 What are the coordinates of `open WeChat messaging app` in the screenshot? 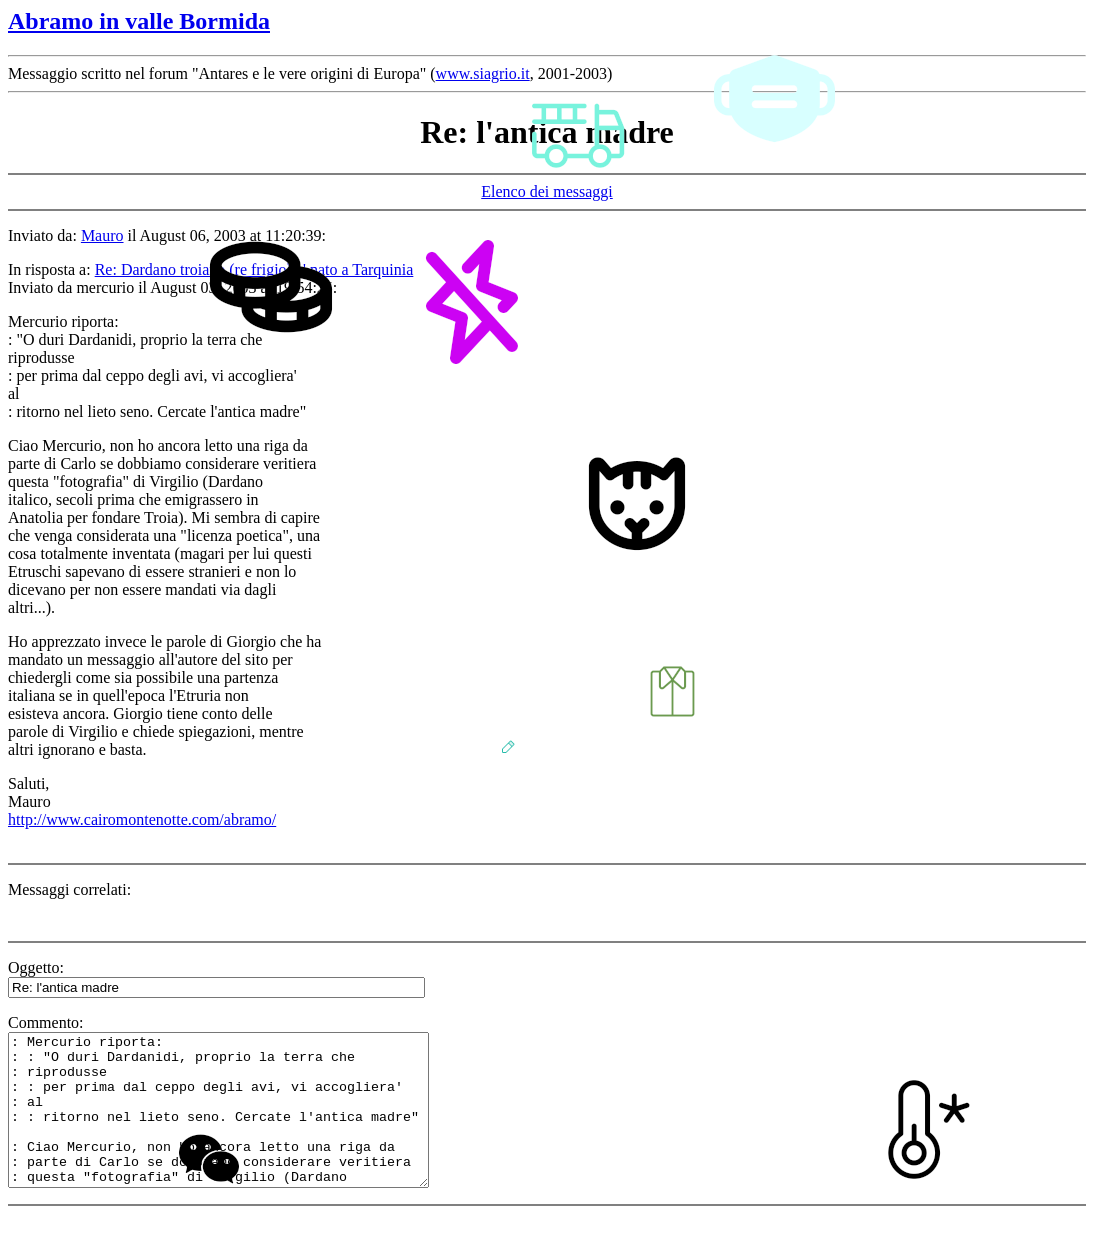 It's located at (209, 1159).